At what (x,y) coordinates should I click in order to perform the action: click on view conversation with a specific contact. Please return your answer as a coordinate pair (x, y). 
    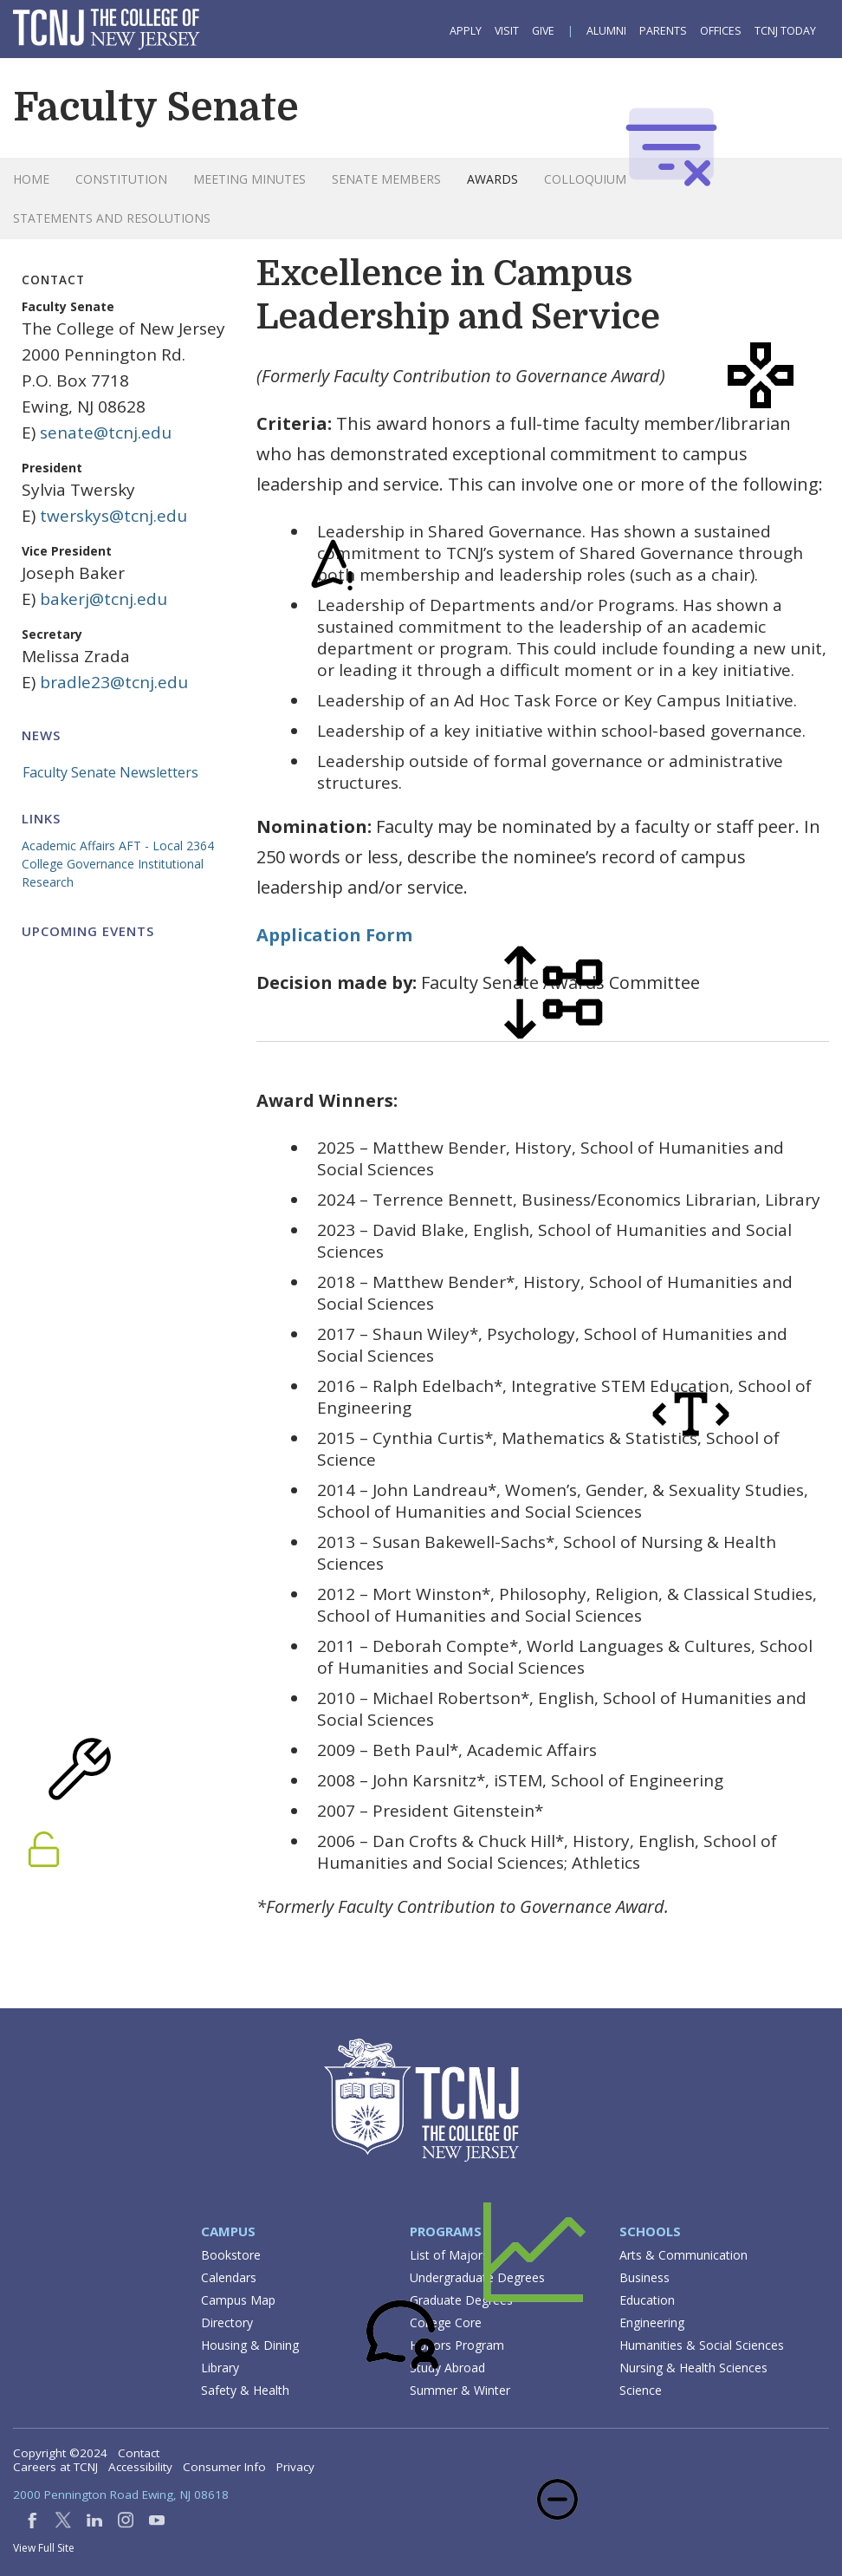
    Looking at the image, I should click on (400, 2331).